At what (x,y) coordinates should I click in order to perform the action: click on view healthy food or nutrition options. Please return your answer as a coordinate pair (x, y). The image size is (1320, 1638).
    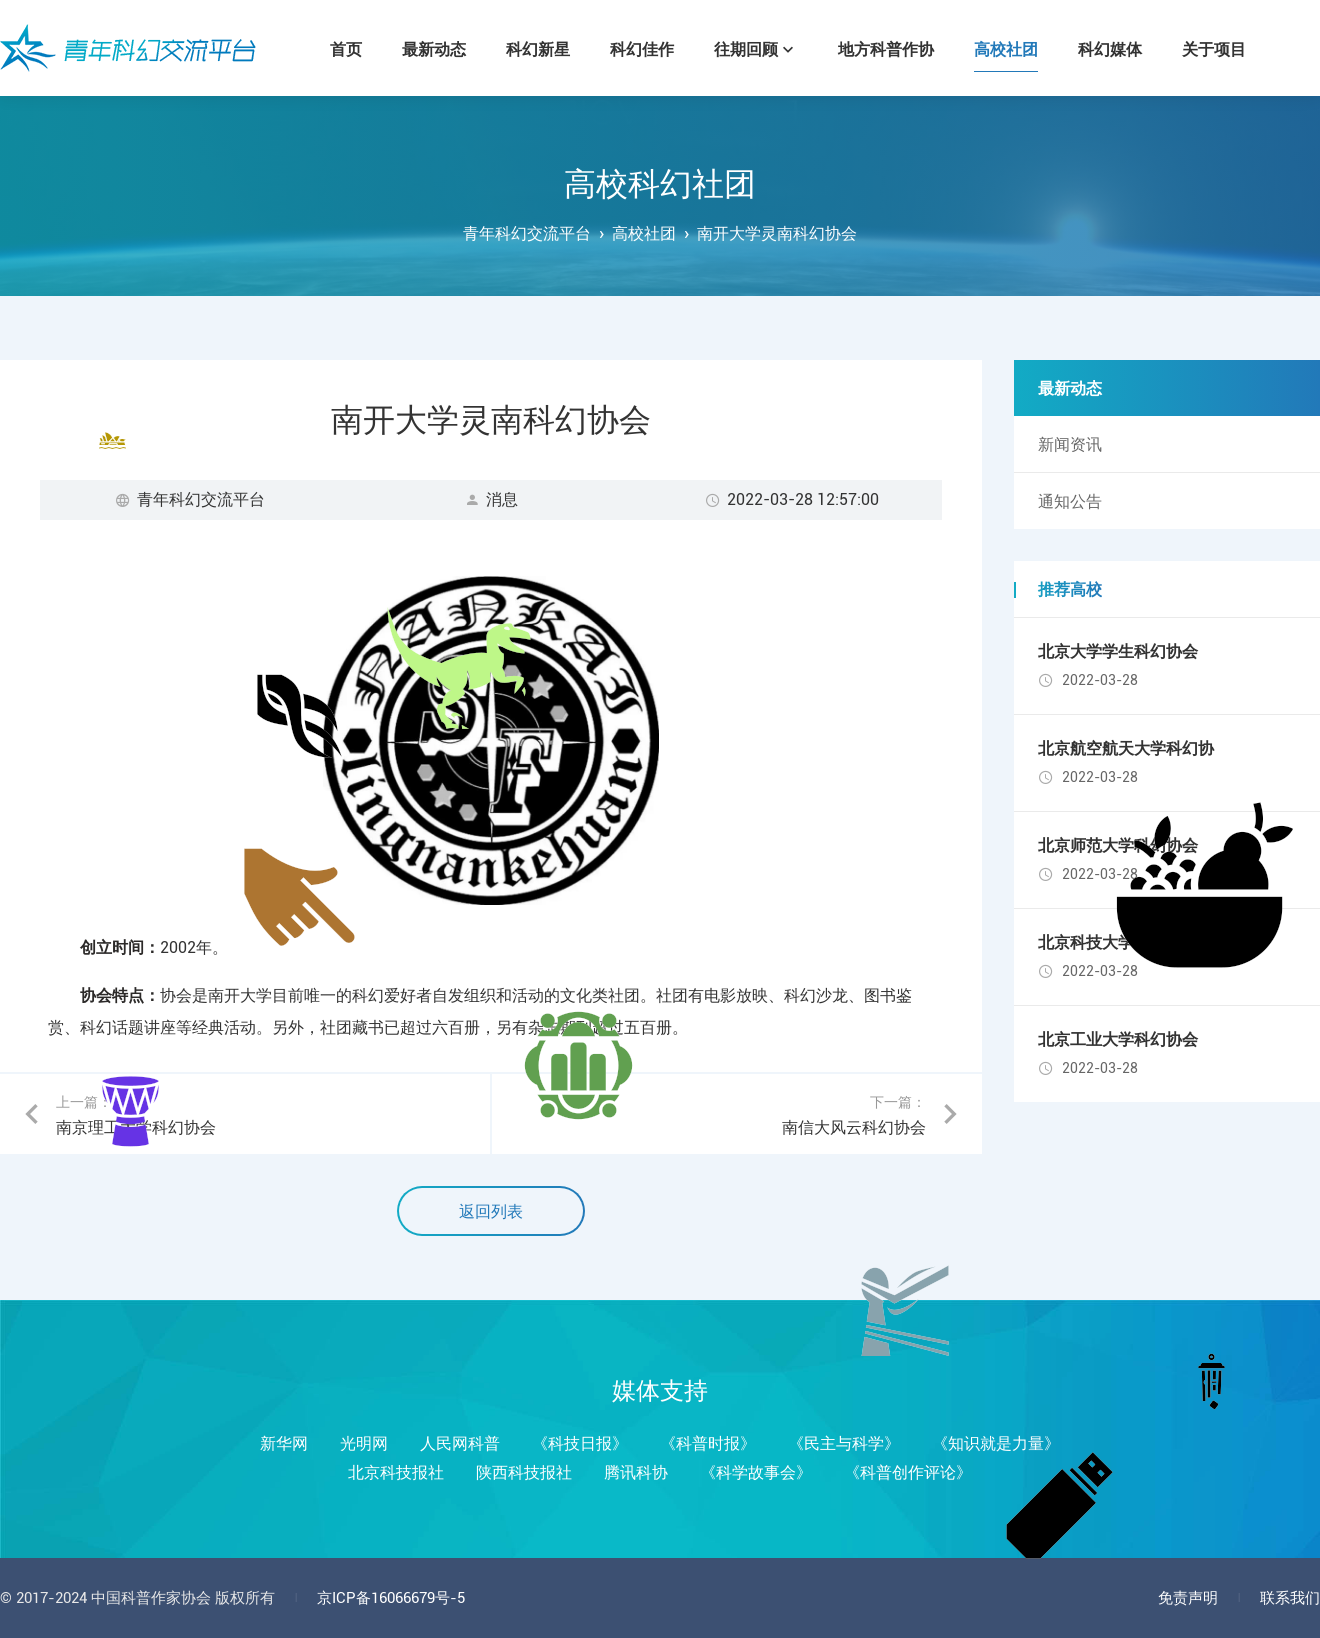
    Looking at the image, I should click on (1205, 885).